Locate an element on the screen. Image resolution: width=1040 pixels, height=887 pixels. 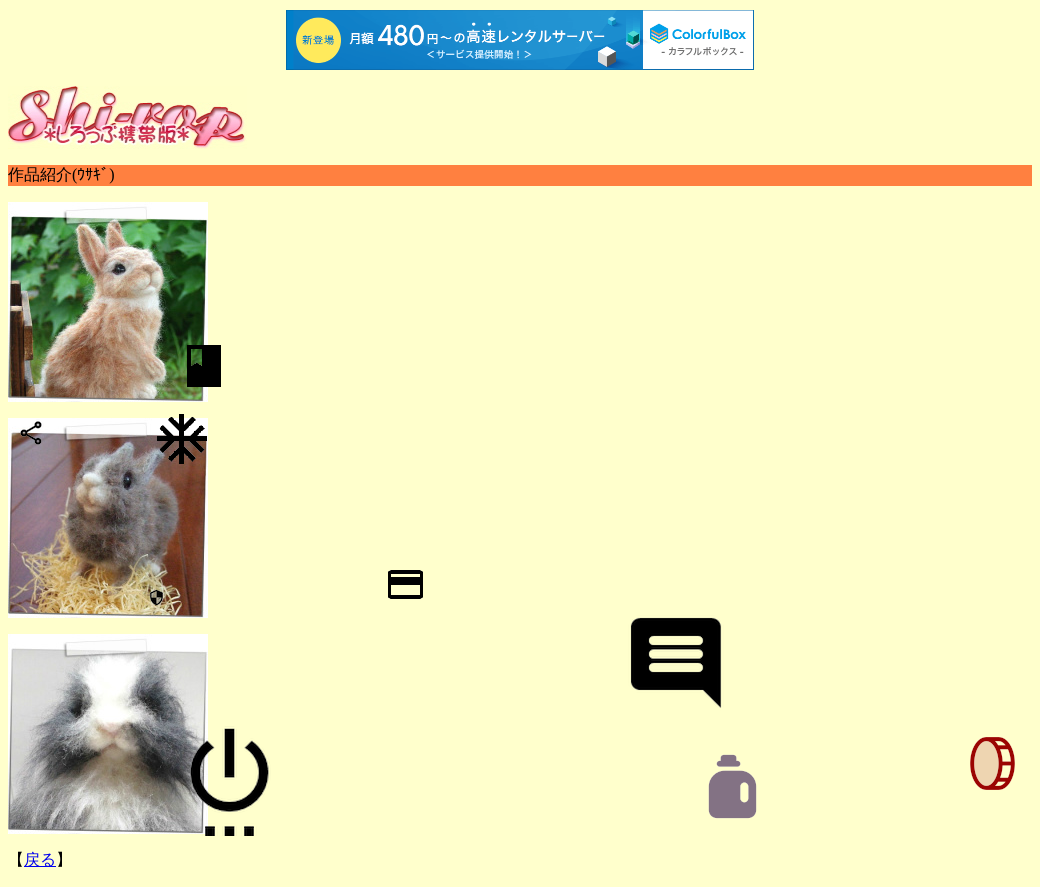
access power settings is located at coordinates (229, 777).